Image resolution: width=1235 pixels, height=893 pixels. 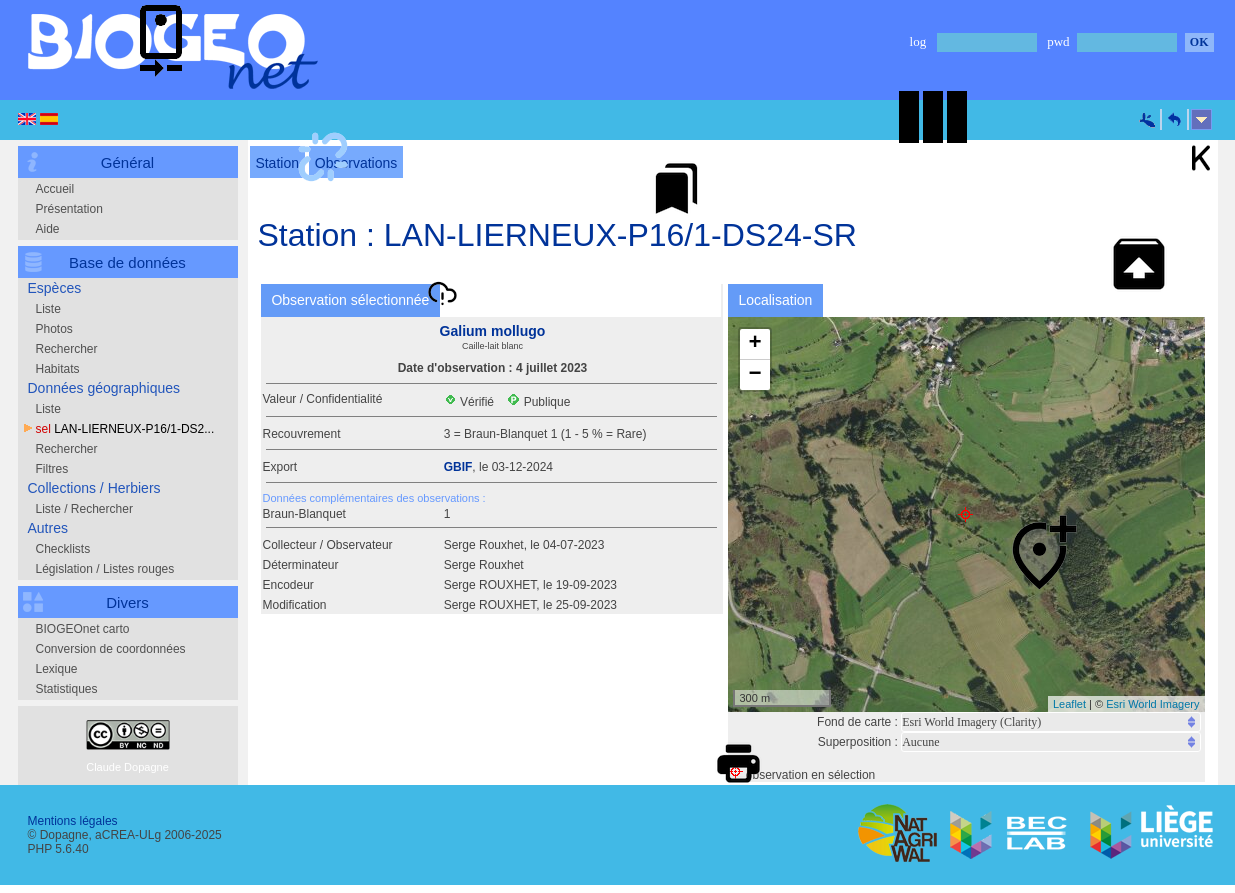 What do you see at coordinates (161, 41) in the screenshot?
I see `switch to rear camera` at bounding box center [161, 41].